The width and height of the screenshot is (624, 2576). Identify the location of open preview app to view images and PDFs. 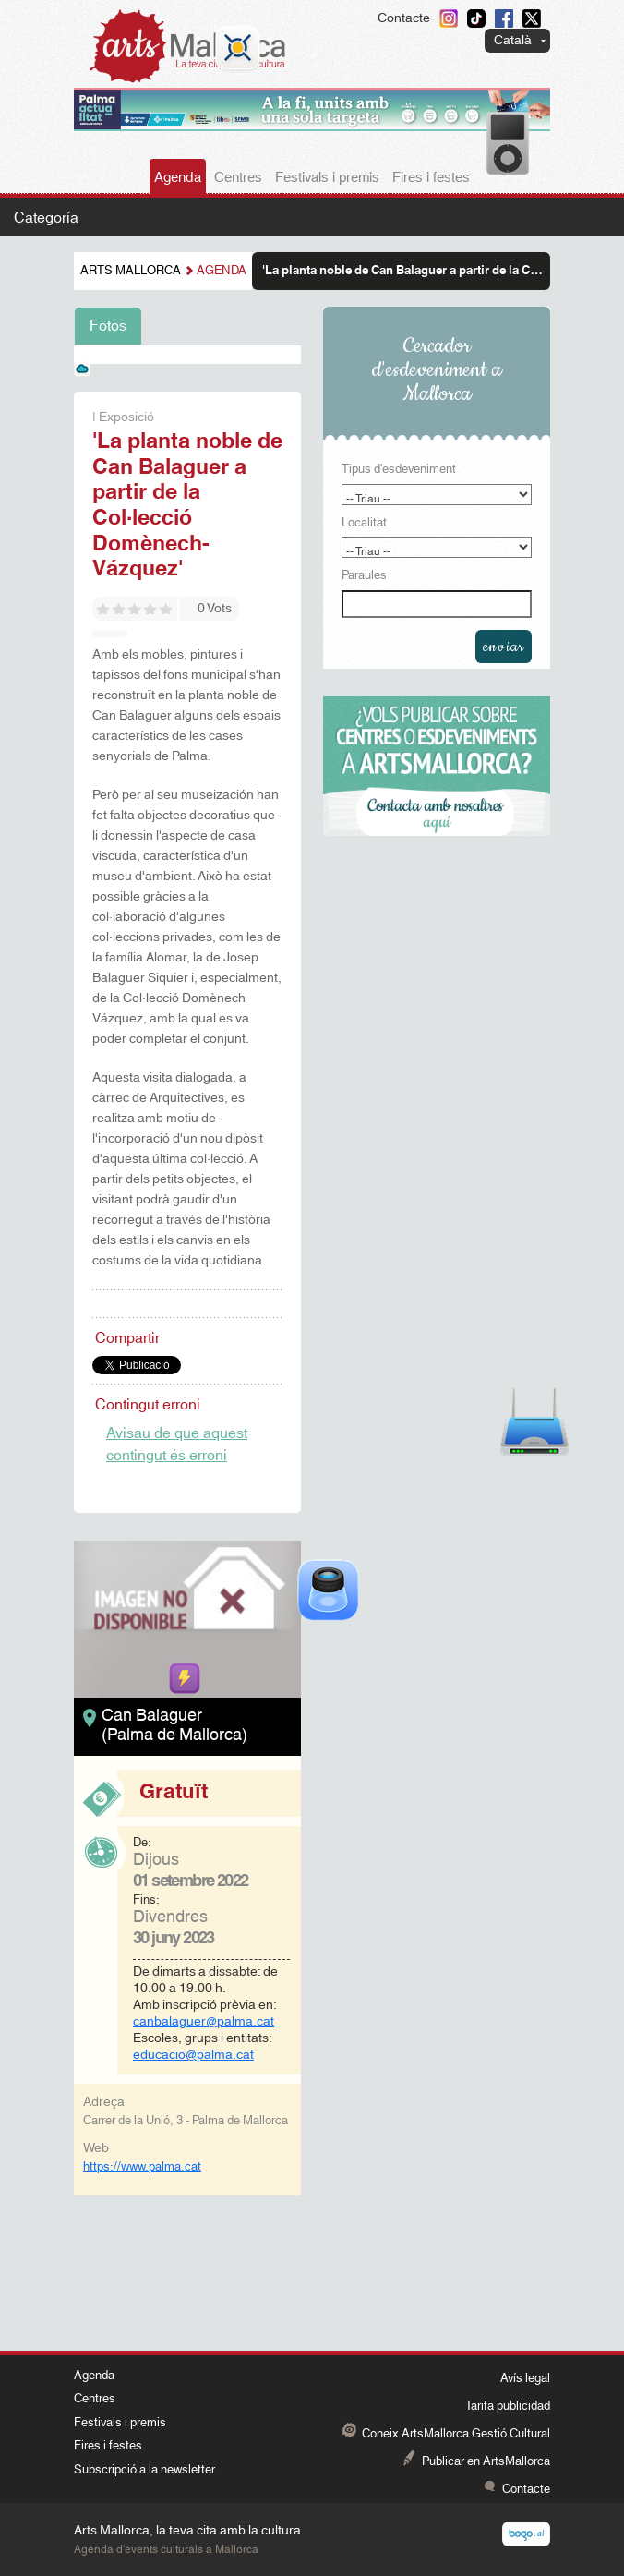
(328, 1590).